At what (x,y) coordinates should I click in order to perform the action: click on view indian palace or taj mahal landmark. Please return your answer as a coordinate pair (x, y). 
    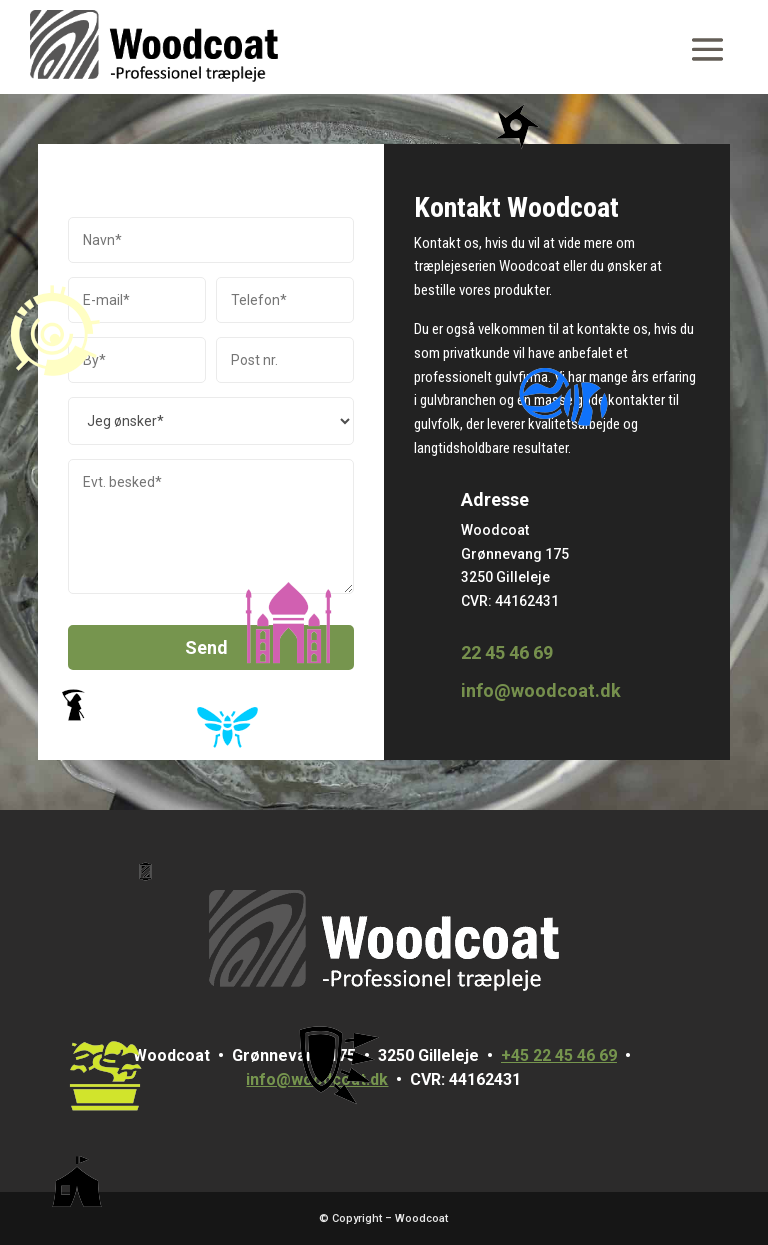
    Looking at the image, I should click on (288, 622).